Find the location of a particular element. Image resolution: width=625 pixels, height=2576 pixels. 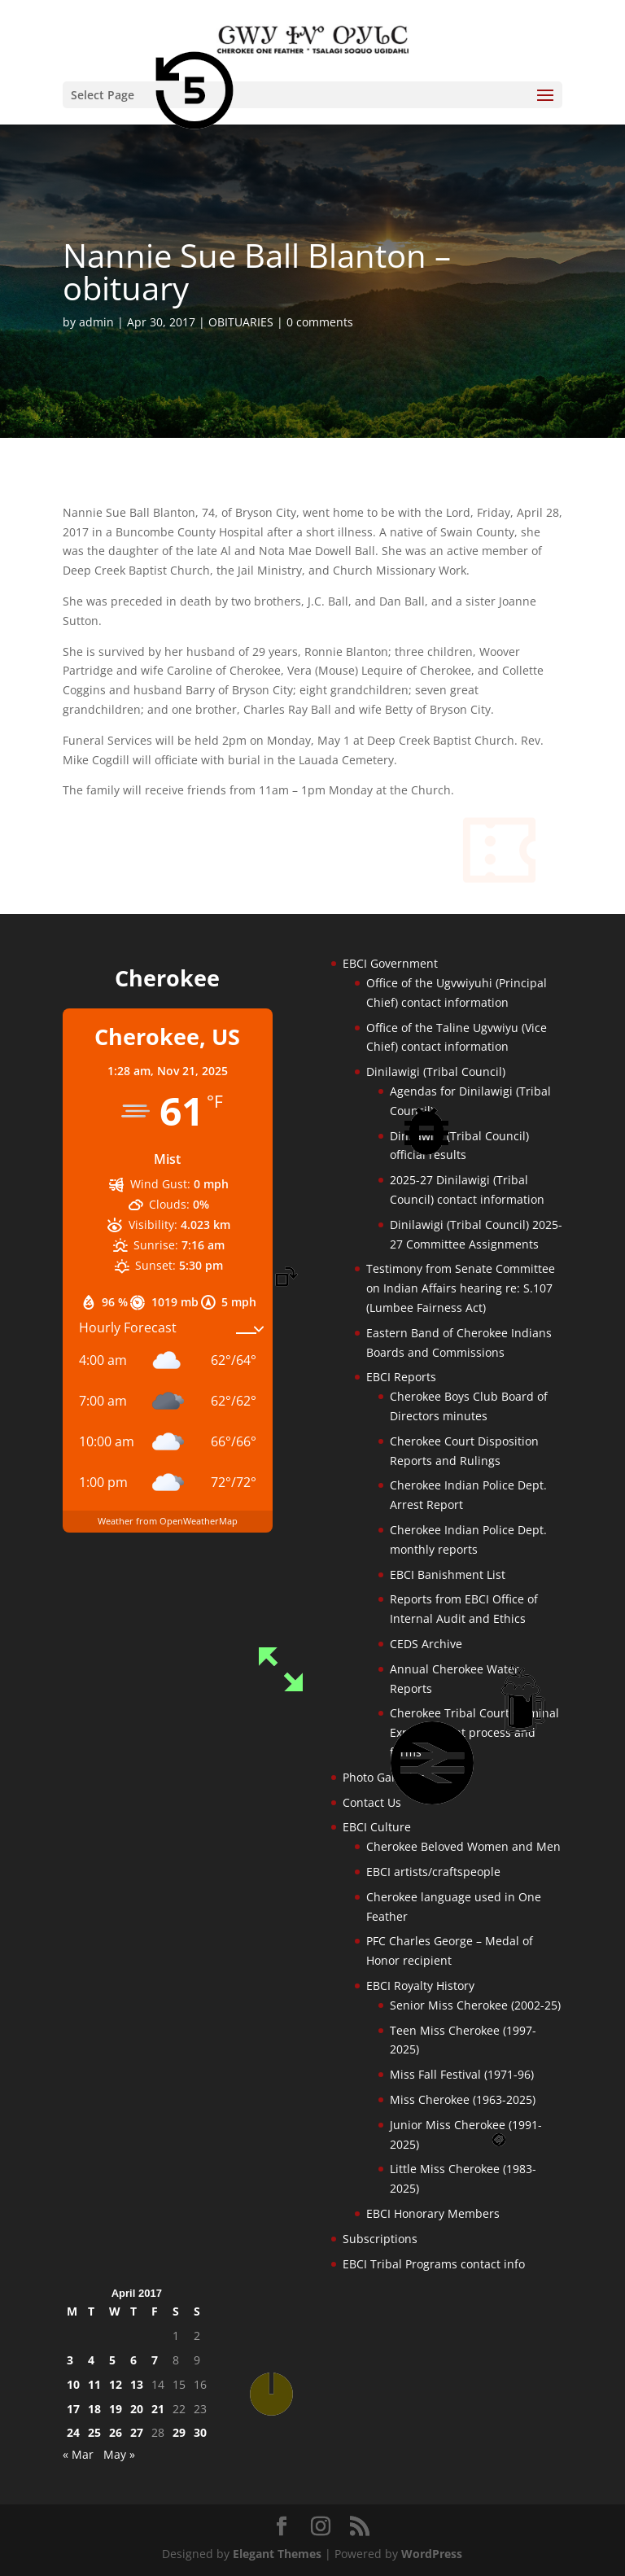

view available coupons or discounts is located at coordinates (499, 850).